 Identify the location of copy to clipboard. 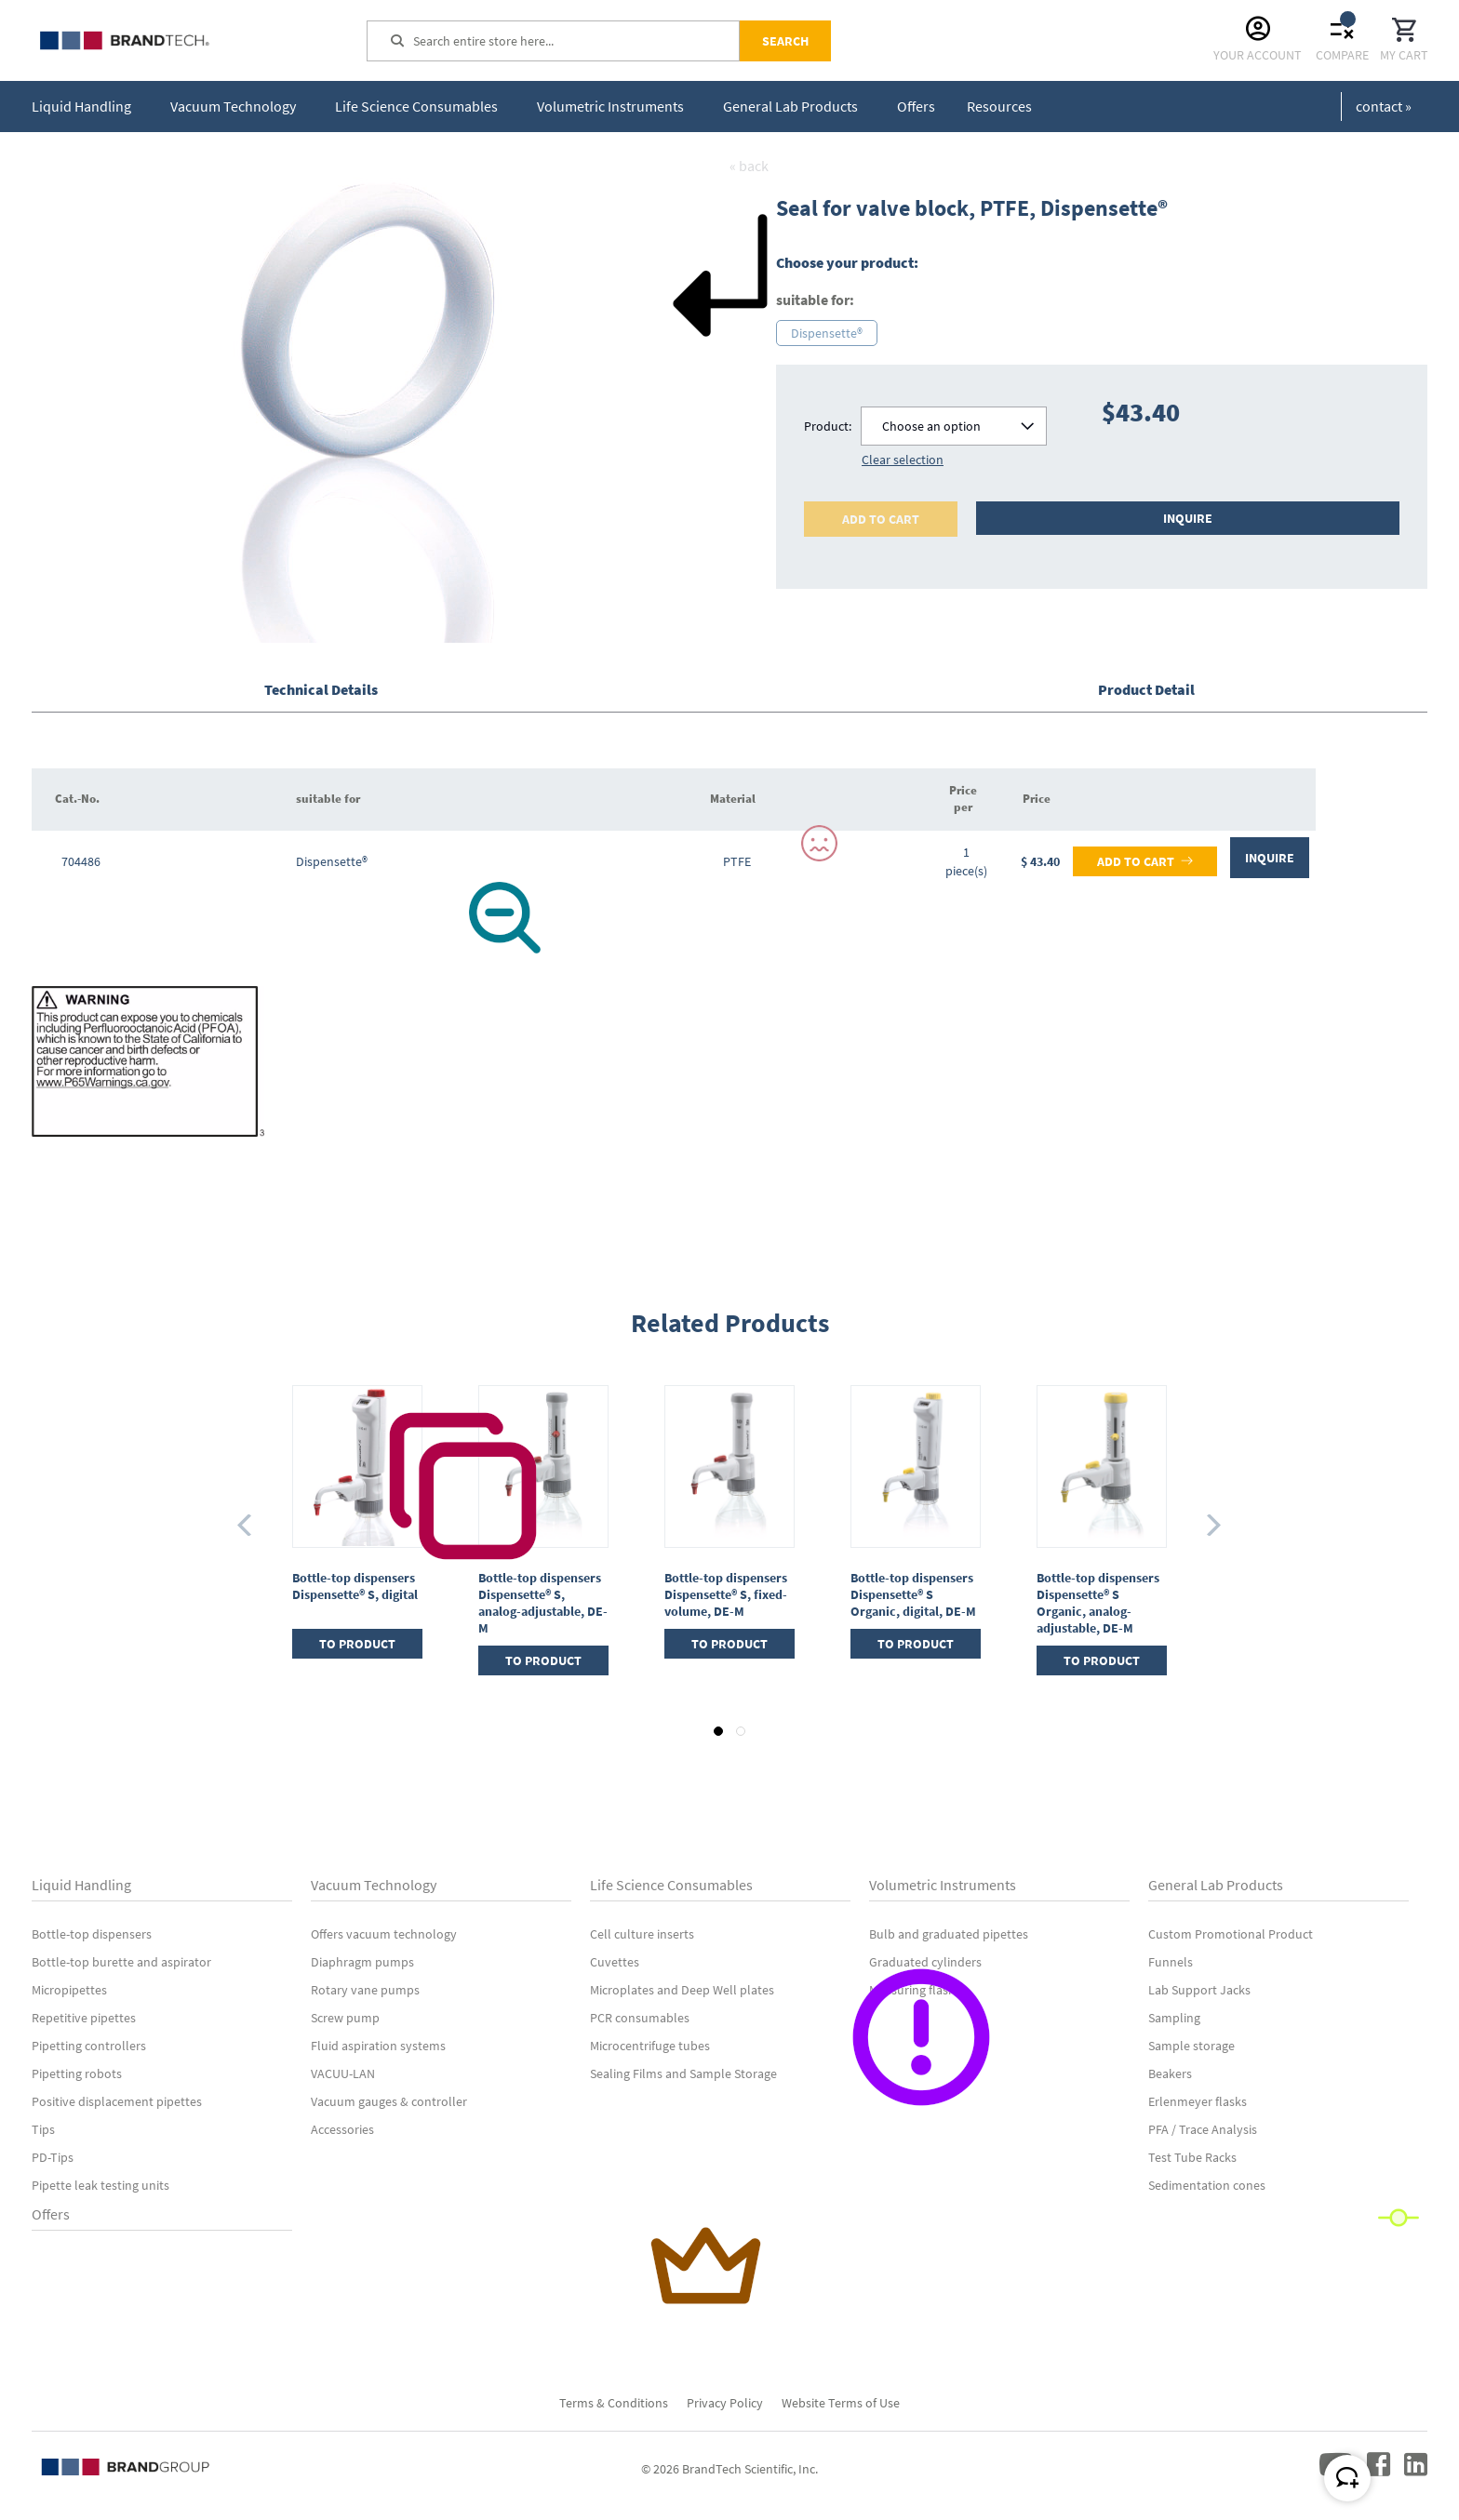
(462, 1486).